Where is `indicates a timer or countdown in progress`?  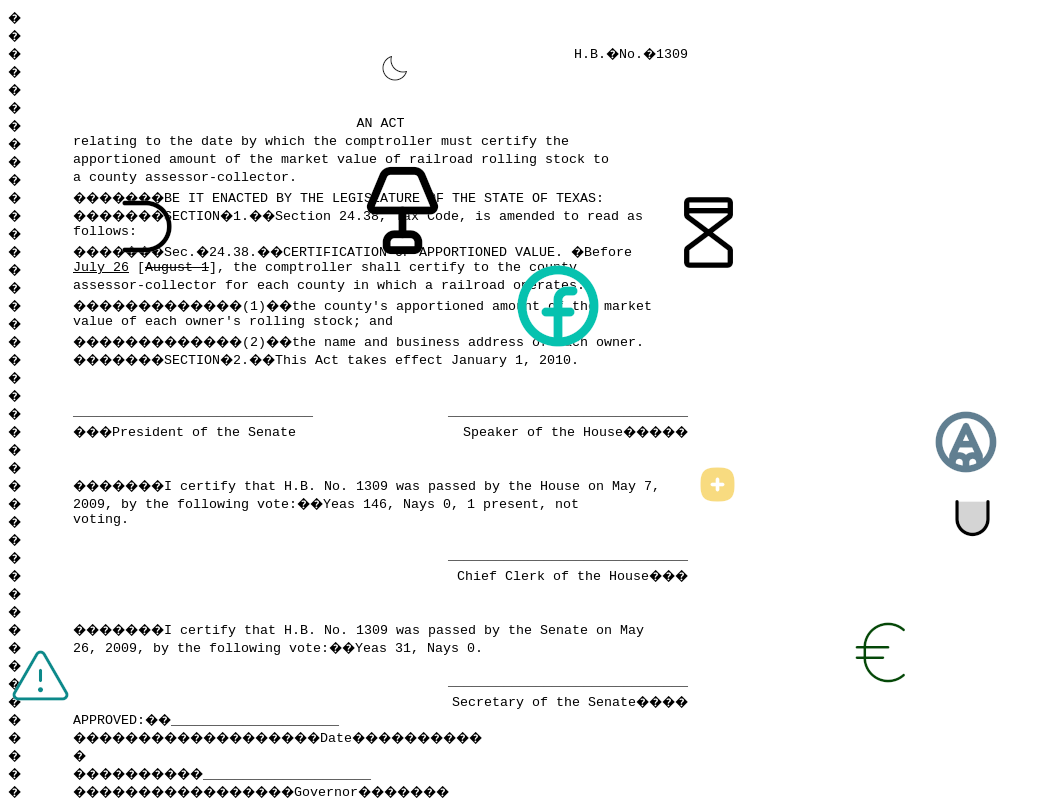 indicates a timer or countdown in progress is located at coordinates (708, 232).